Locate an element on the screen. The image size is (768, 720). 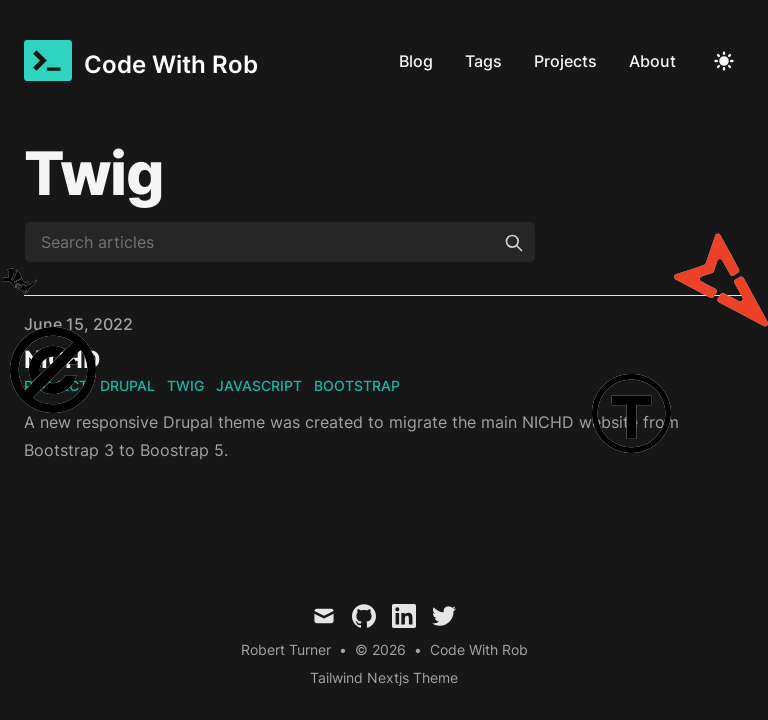
open Rhinoceros 3D modeling software is located at coordinates (20, 281).